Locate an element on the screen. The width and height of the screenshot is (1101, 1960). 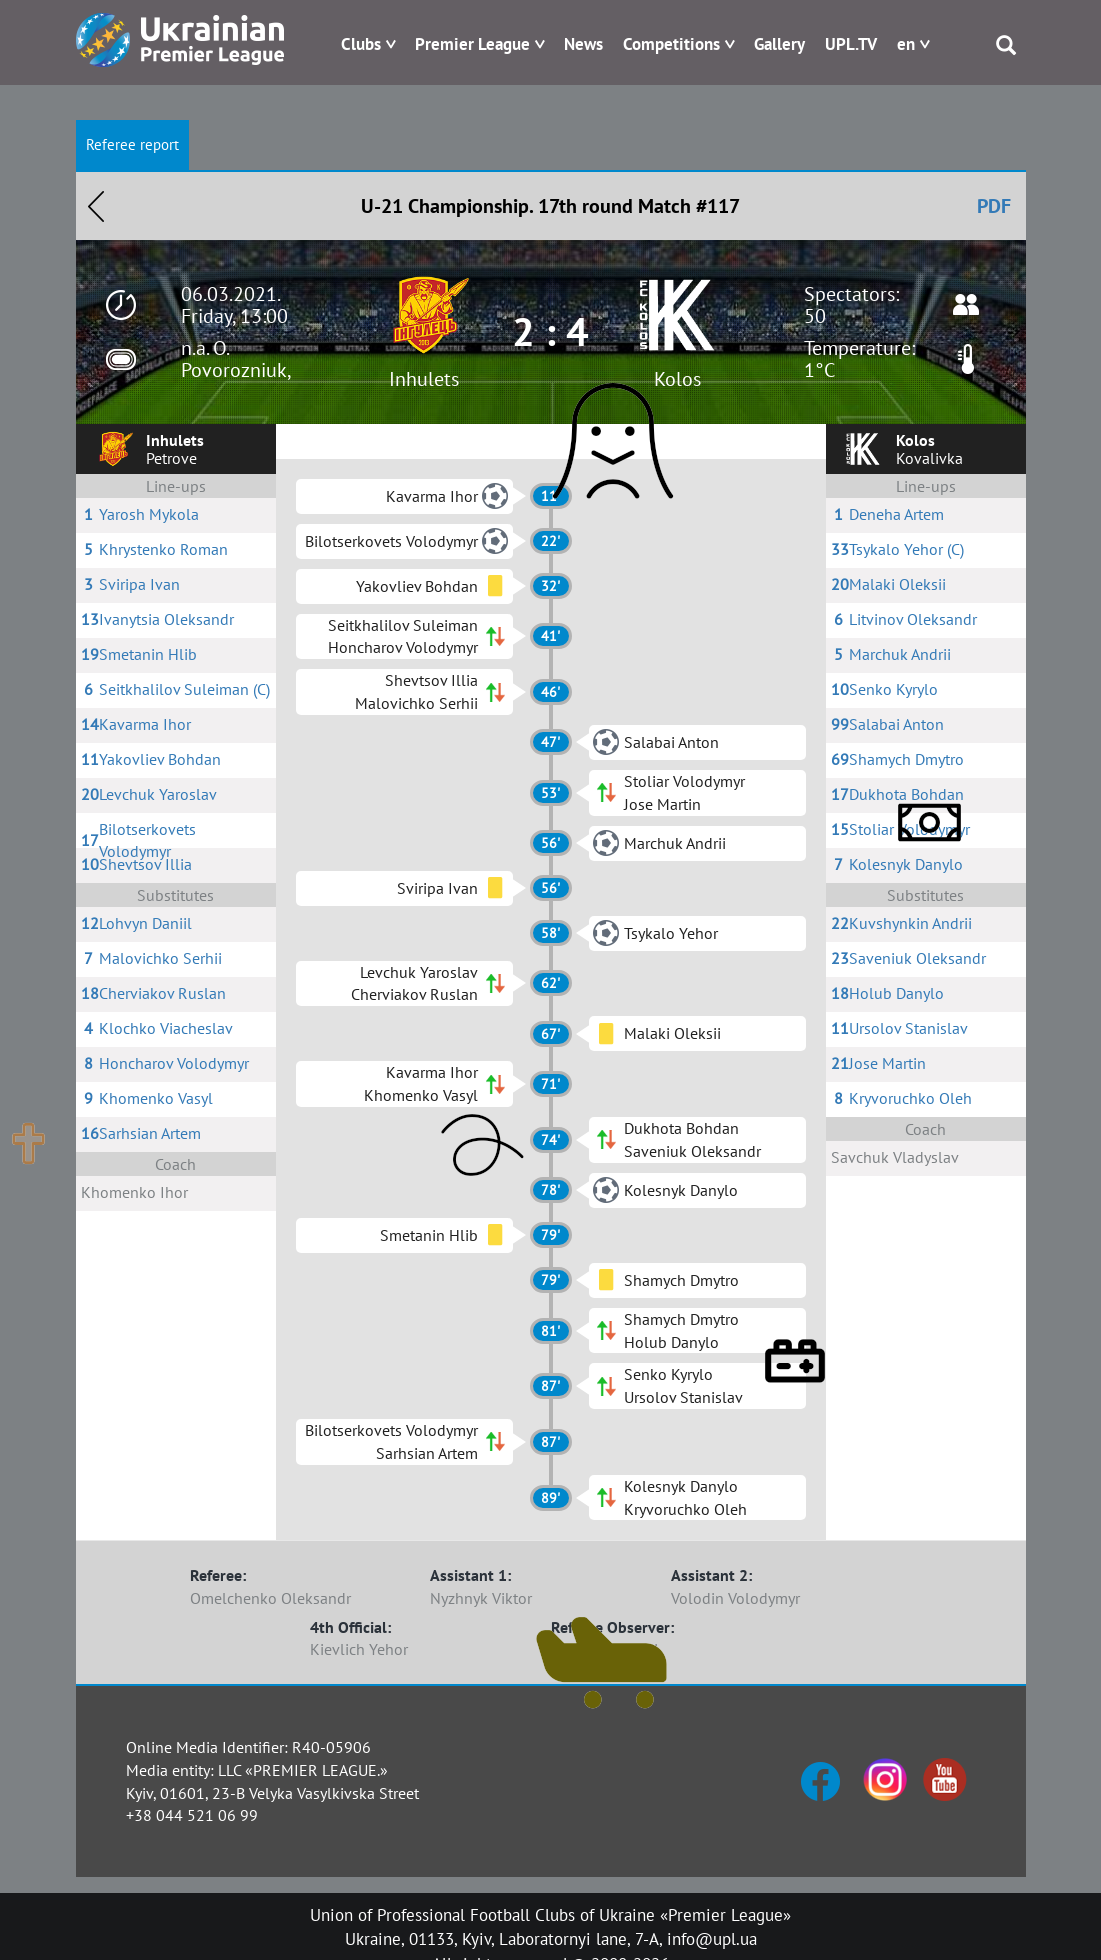
freehand drawing or sketch tool is located at coordinates (478, 1145).